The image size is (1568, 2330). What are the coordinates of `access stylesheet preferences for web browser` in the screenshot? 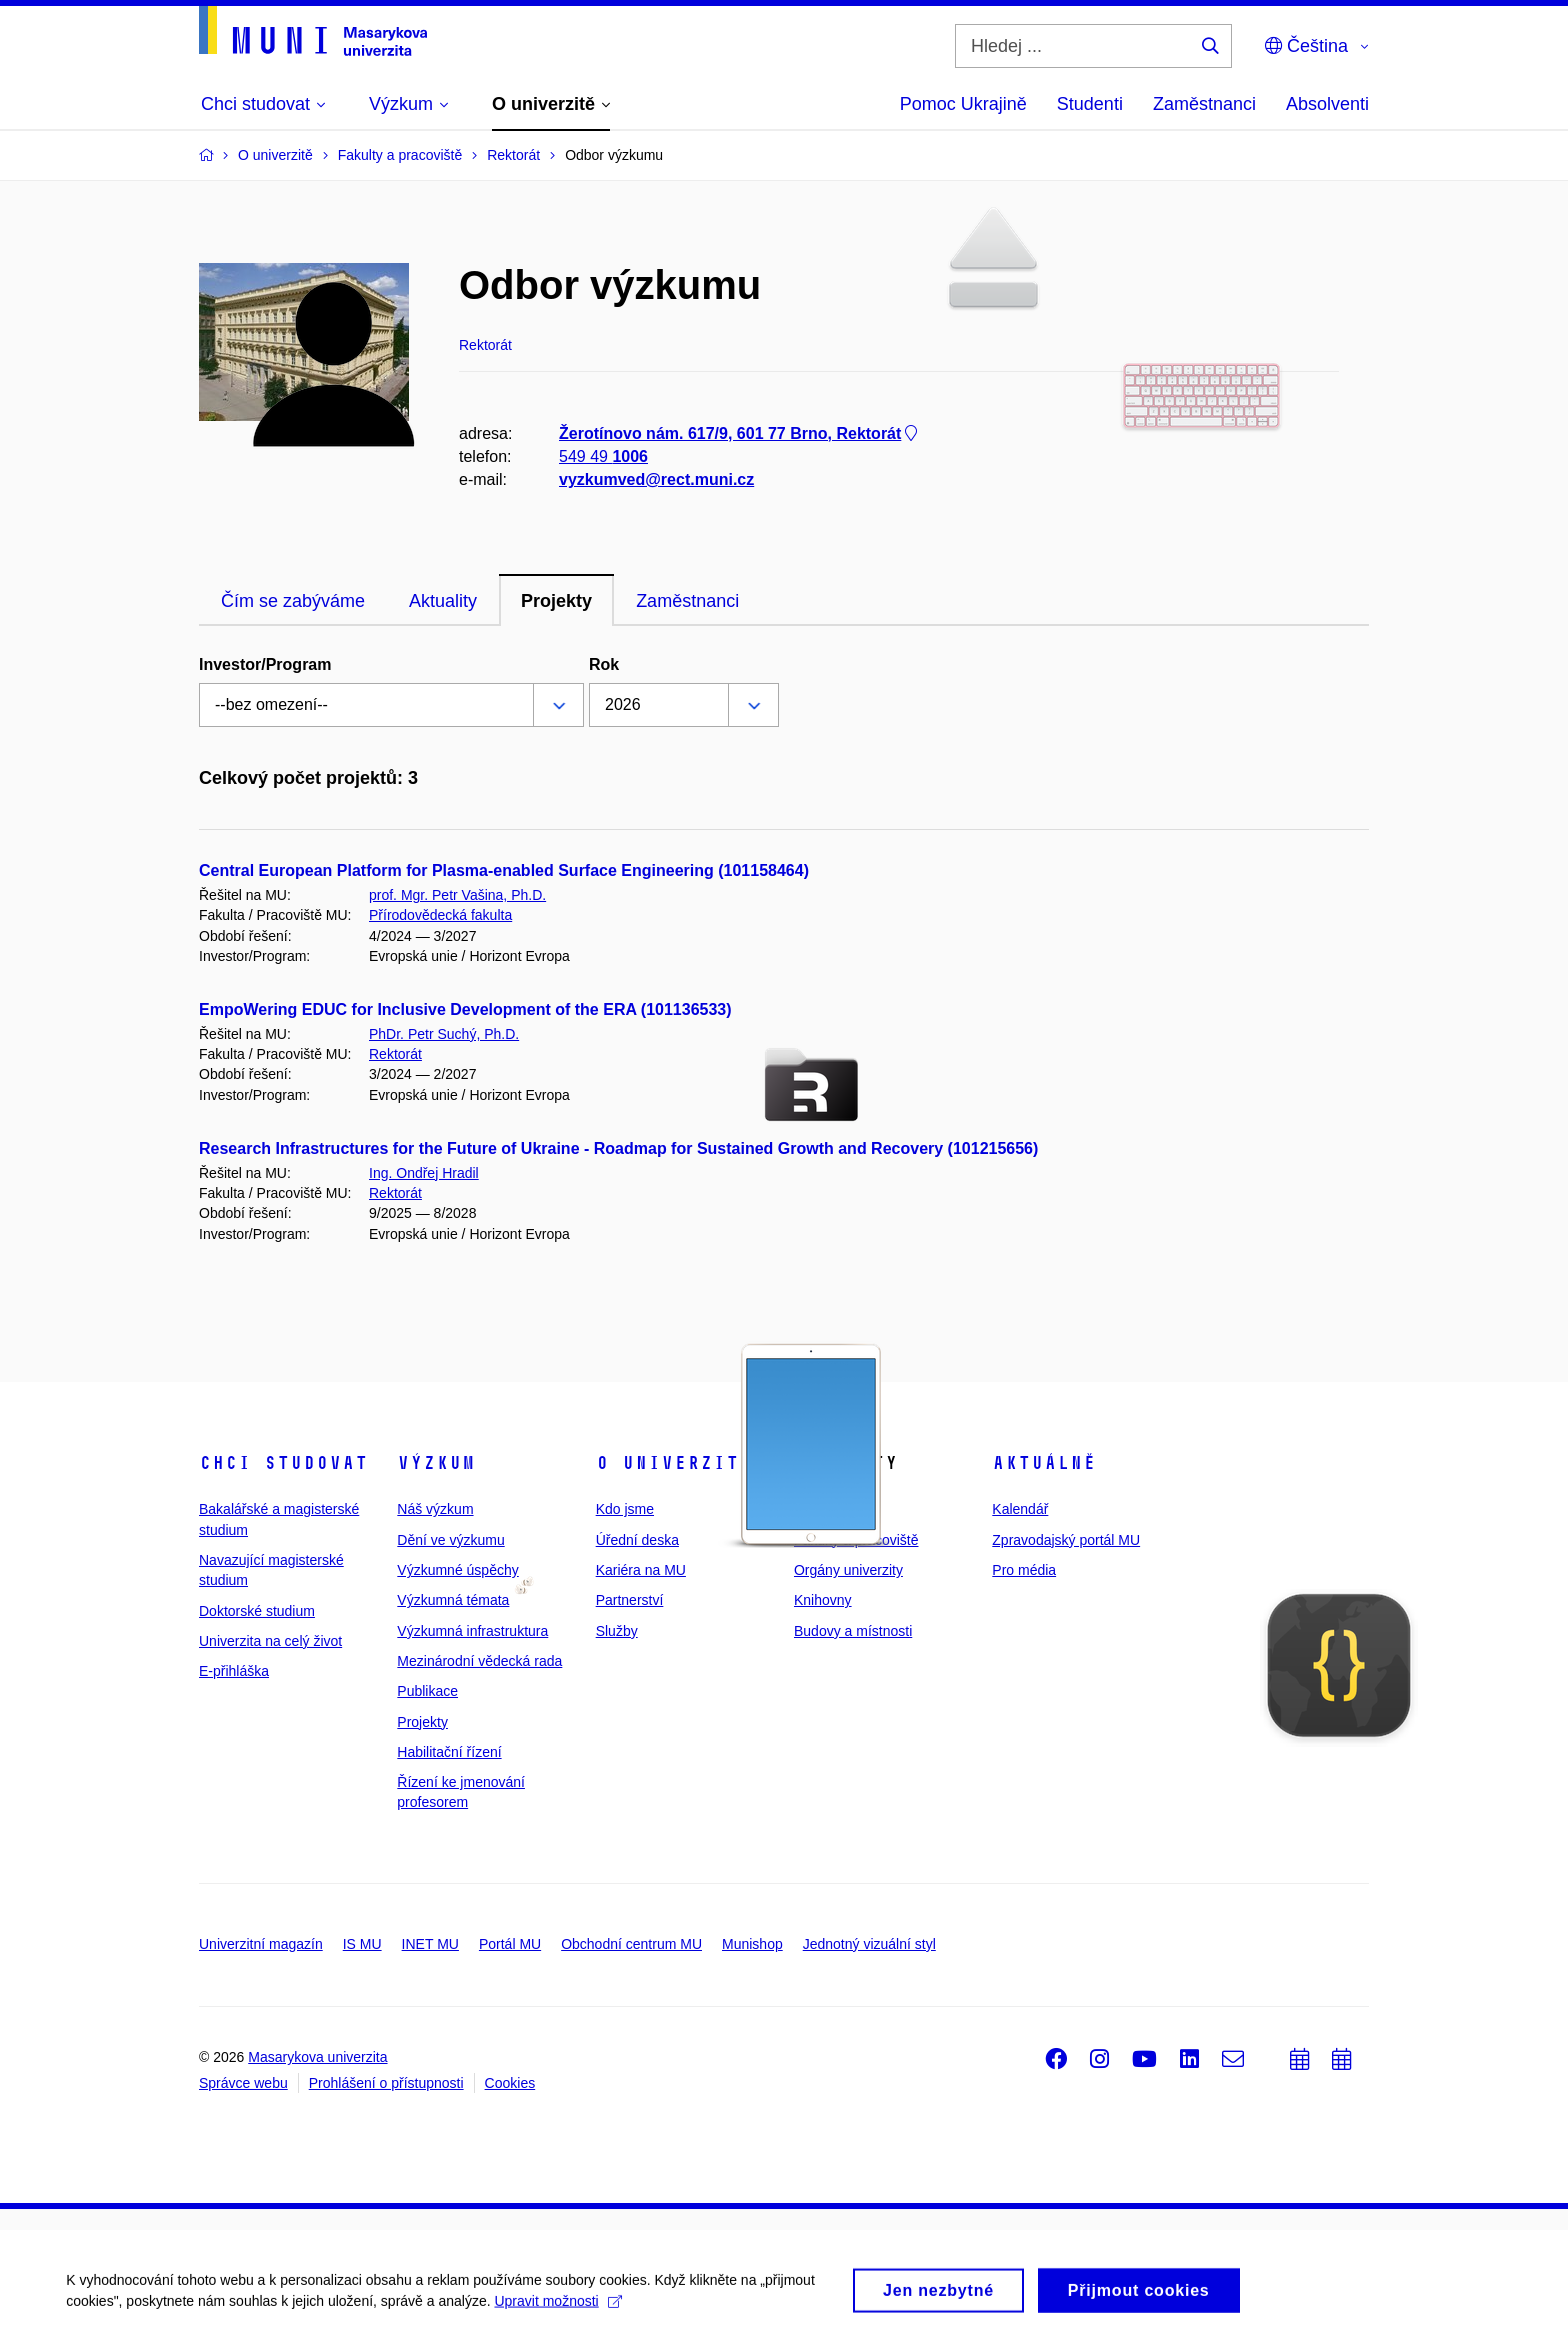 It's located at (1339, 1668).